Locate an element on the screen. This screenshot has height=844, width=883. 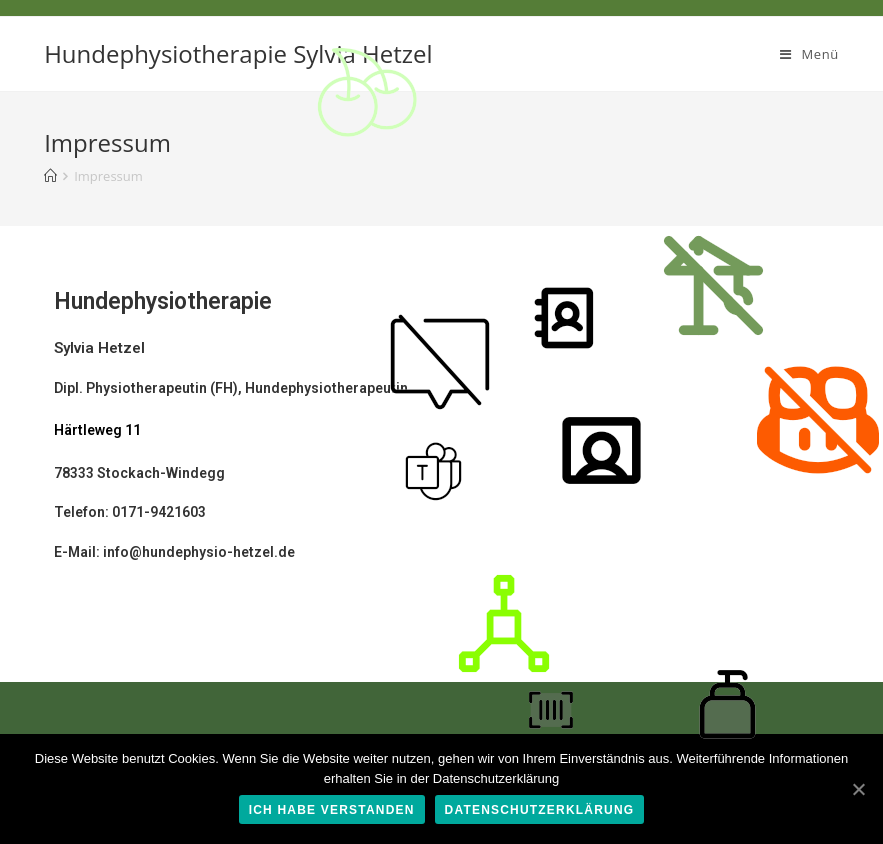
view type hierarchy in code editor is located at coordinates (507, 623).